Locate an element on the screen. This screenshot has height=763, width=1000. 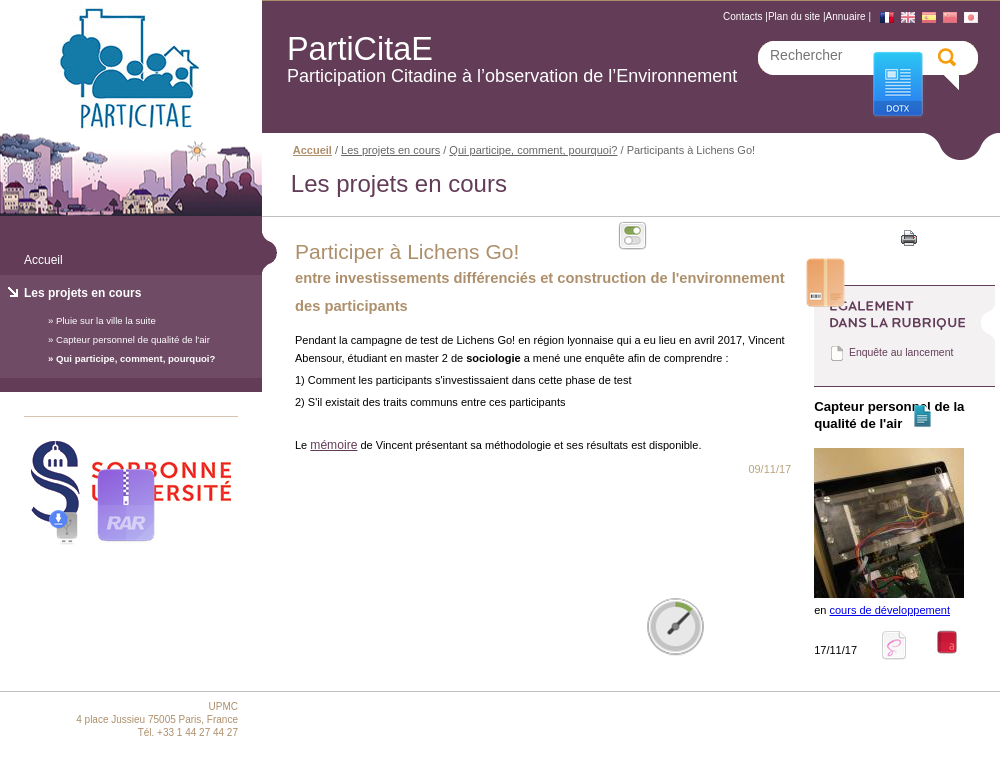
open sysprof system profiler is located at coordinates (675, 626).